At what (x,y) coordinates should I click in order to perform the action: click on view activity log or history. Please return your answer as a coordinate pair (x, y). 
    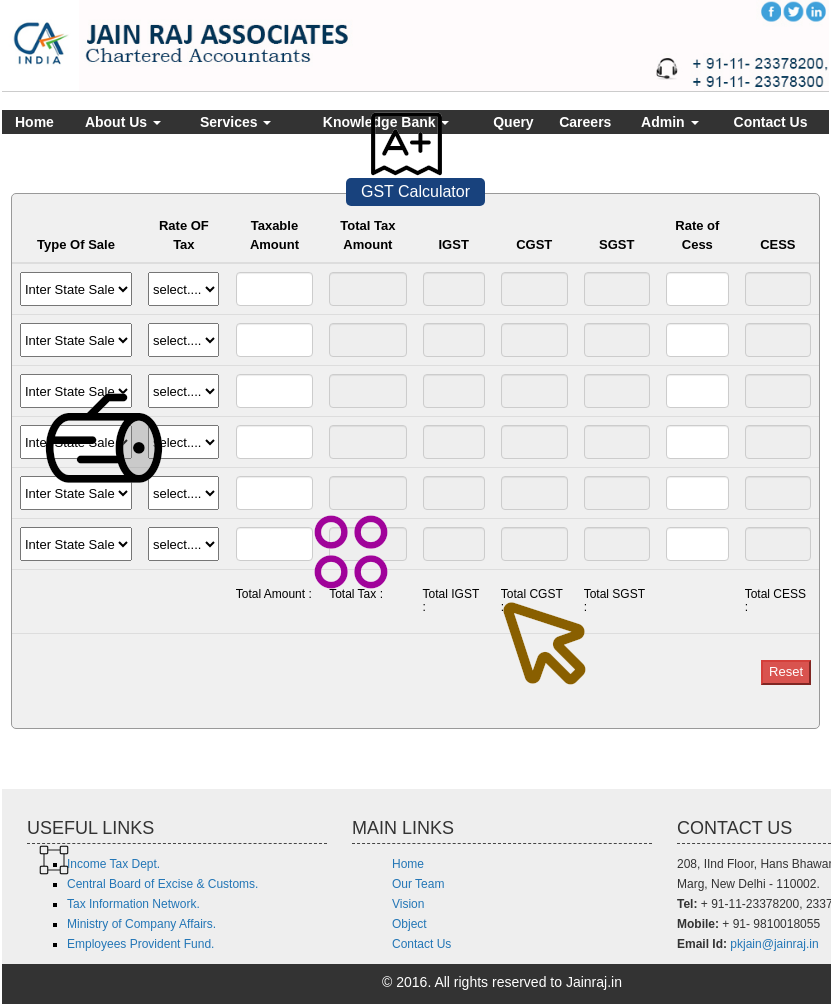
    Looking at the image, I should click on (104, 444).